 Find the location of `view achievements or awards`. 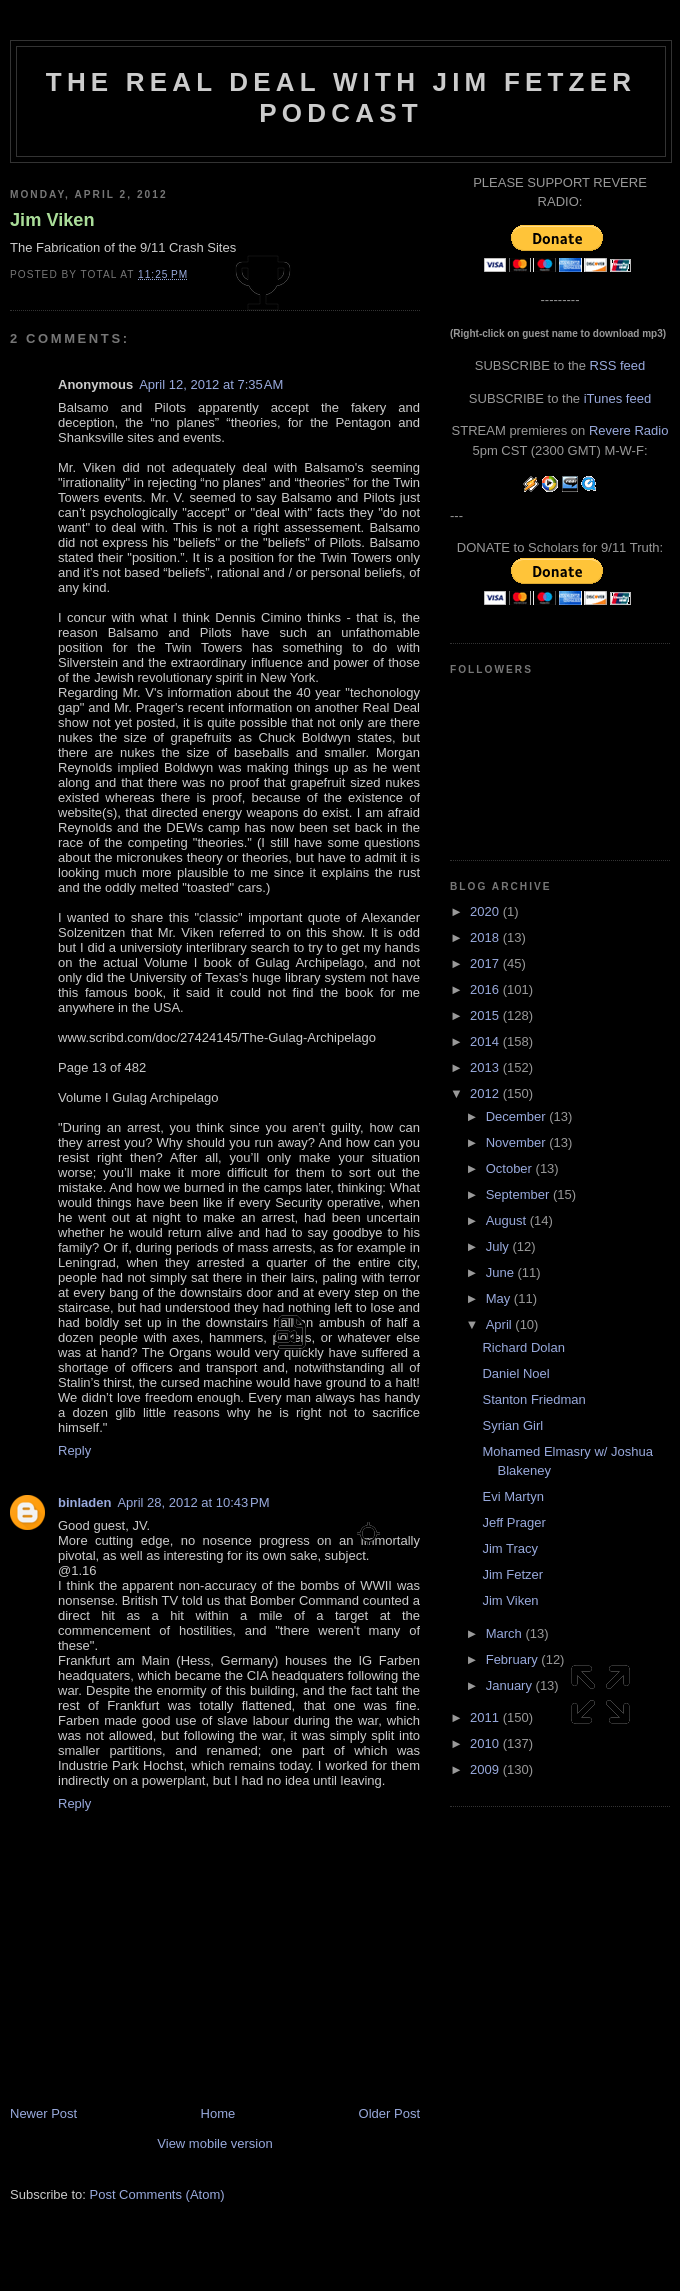

view achievements or awards is located at coordinates (263, 283).